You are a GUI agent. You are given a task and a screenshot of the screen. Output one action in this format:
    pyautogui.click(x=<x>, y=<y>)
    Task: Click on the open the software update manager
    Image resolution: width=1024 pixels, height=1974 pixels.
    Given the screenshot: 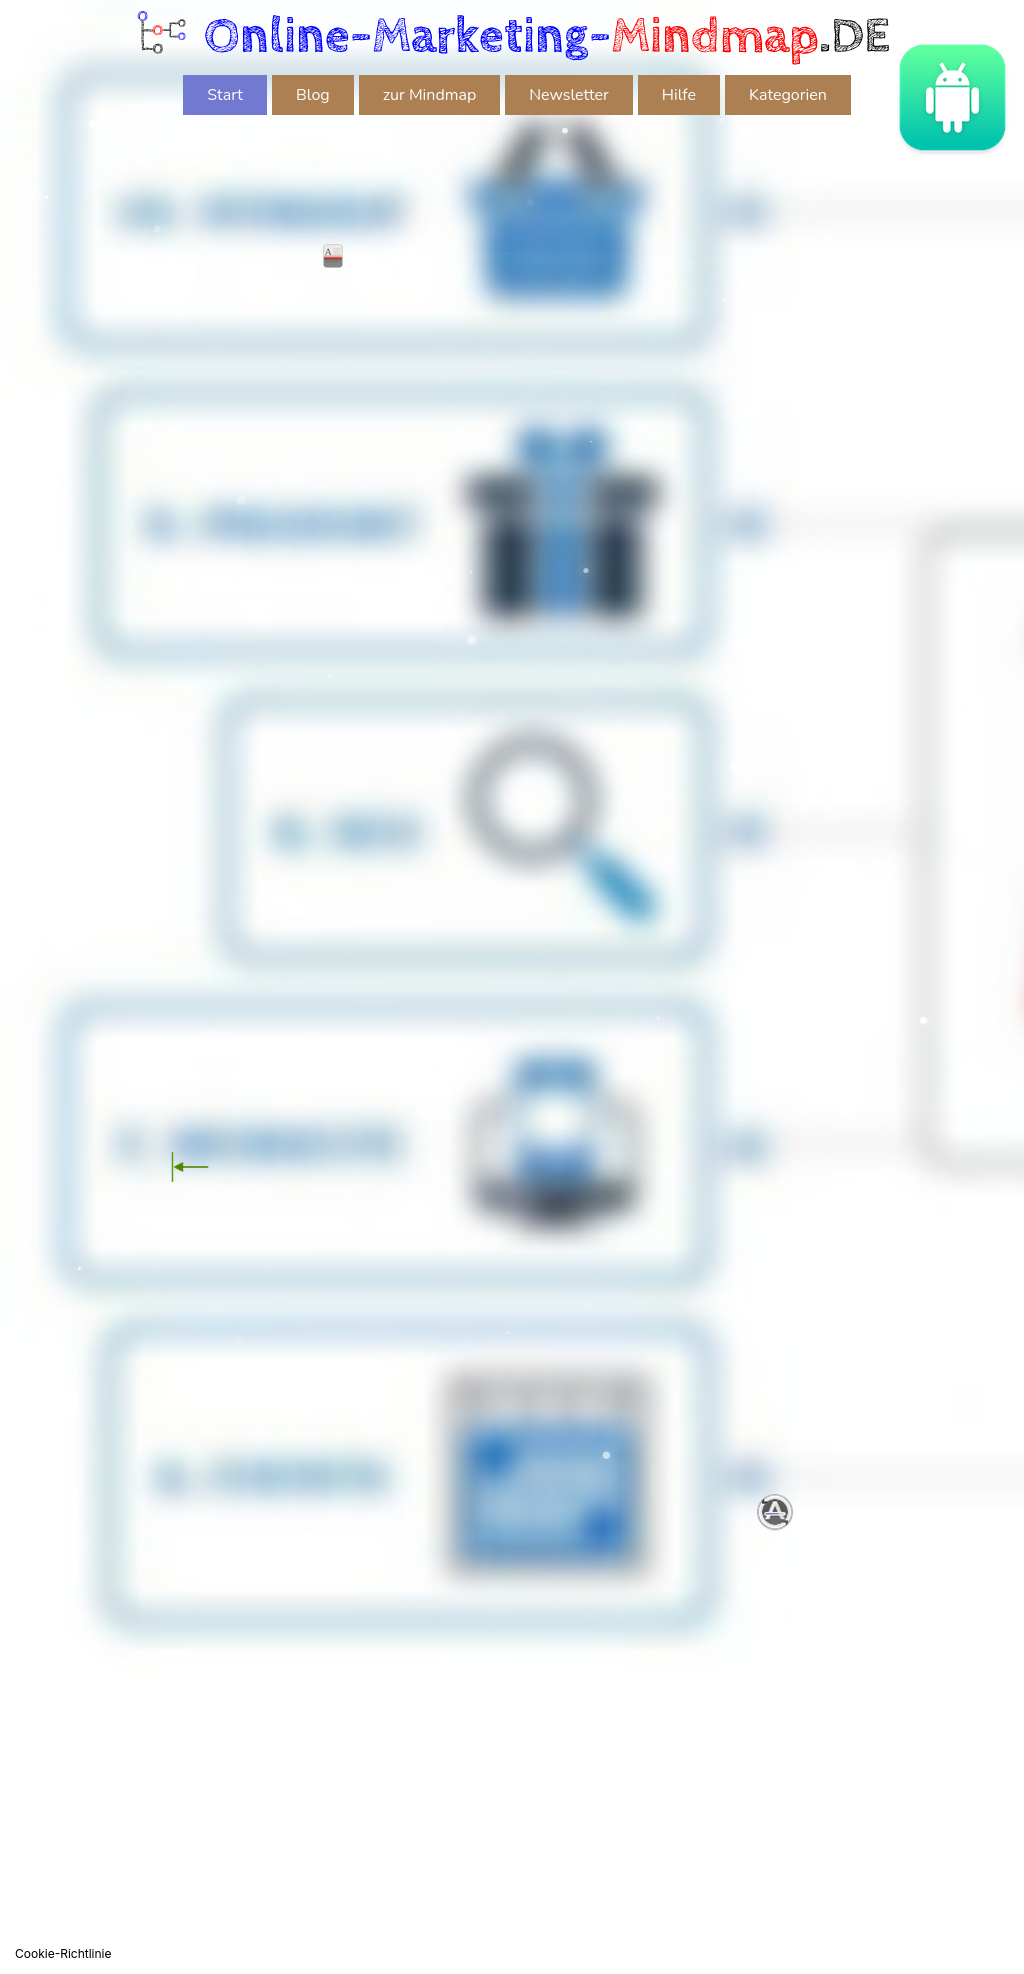 What is the action you would take?
    pyautogui.click(x=775, y=1512)
    